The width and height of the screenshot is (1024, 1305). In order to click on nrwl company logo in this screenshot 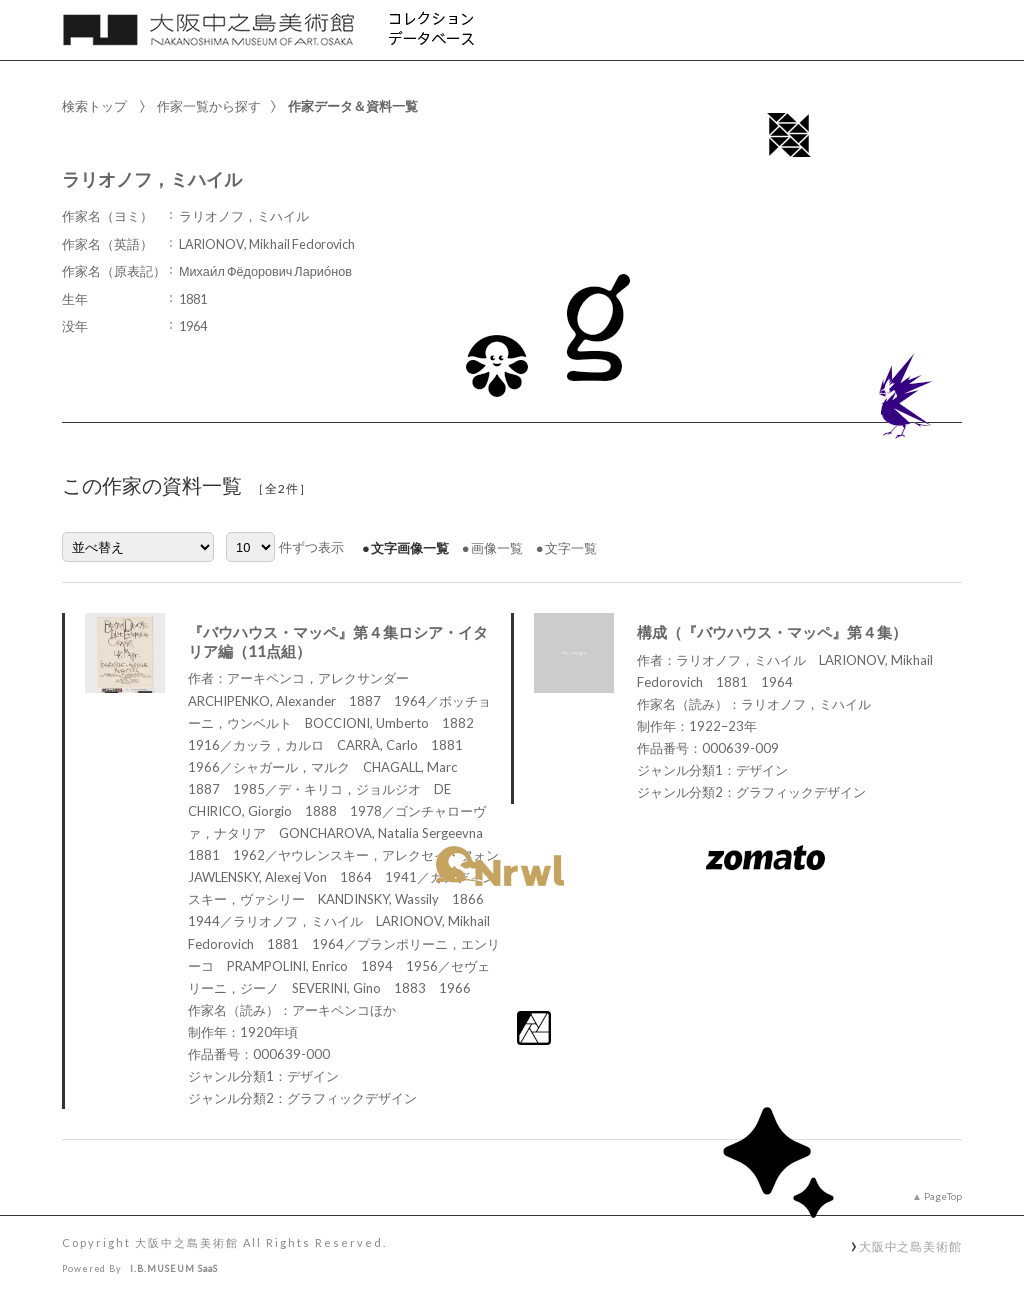, I will do `click(500, 866)`.